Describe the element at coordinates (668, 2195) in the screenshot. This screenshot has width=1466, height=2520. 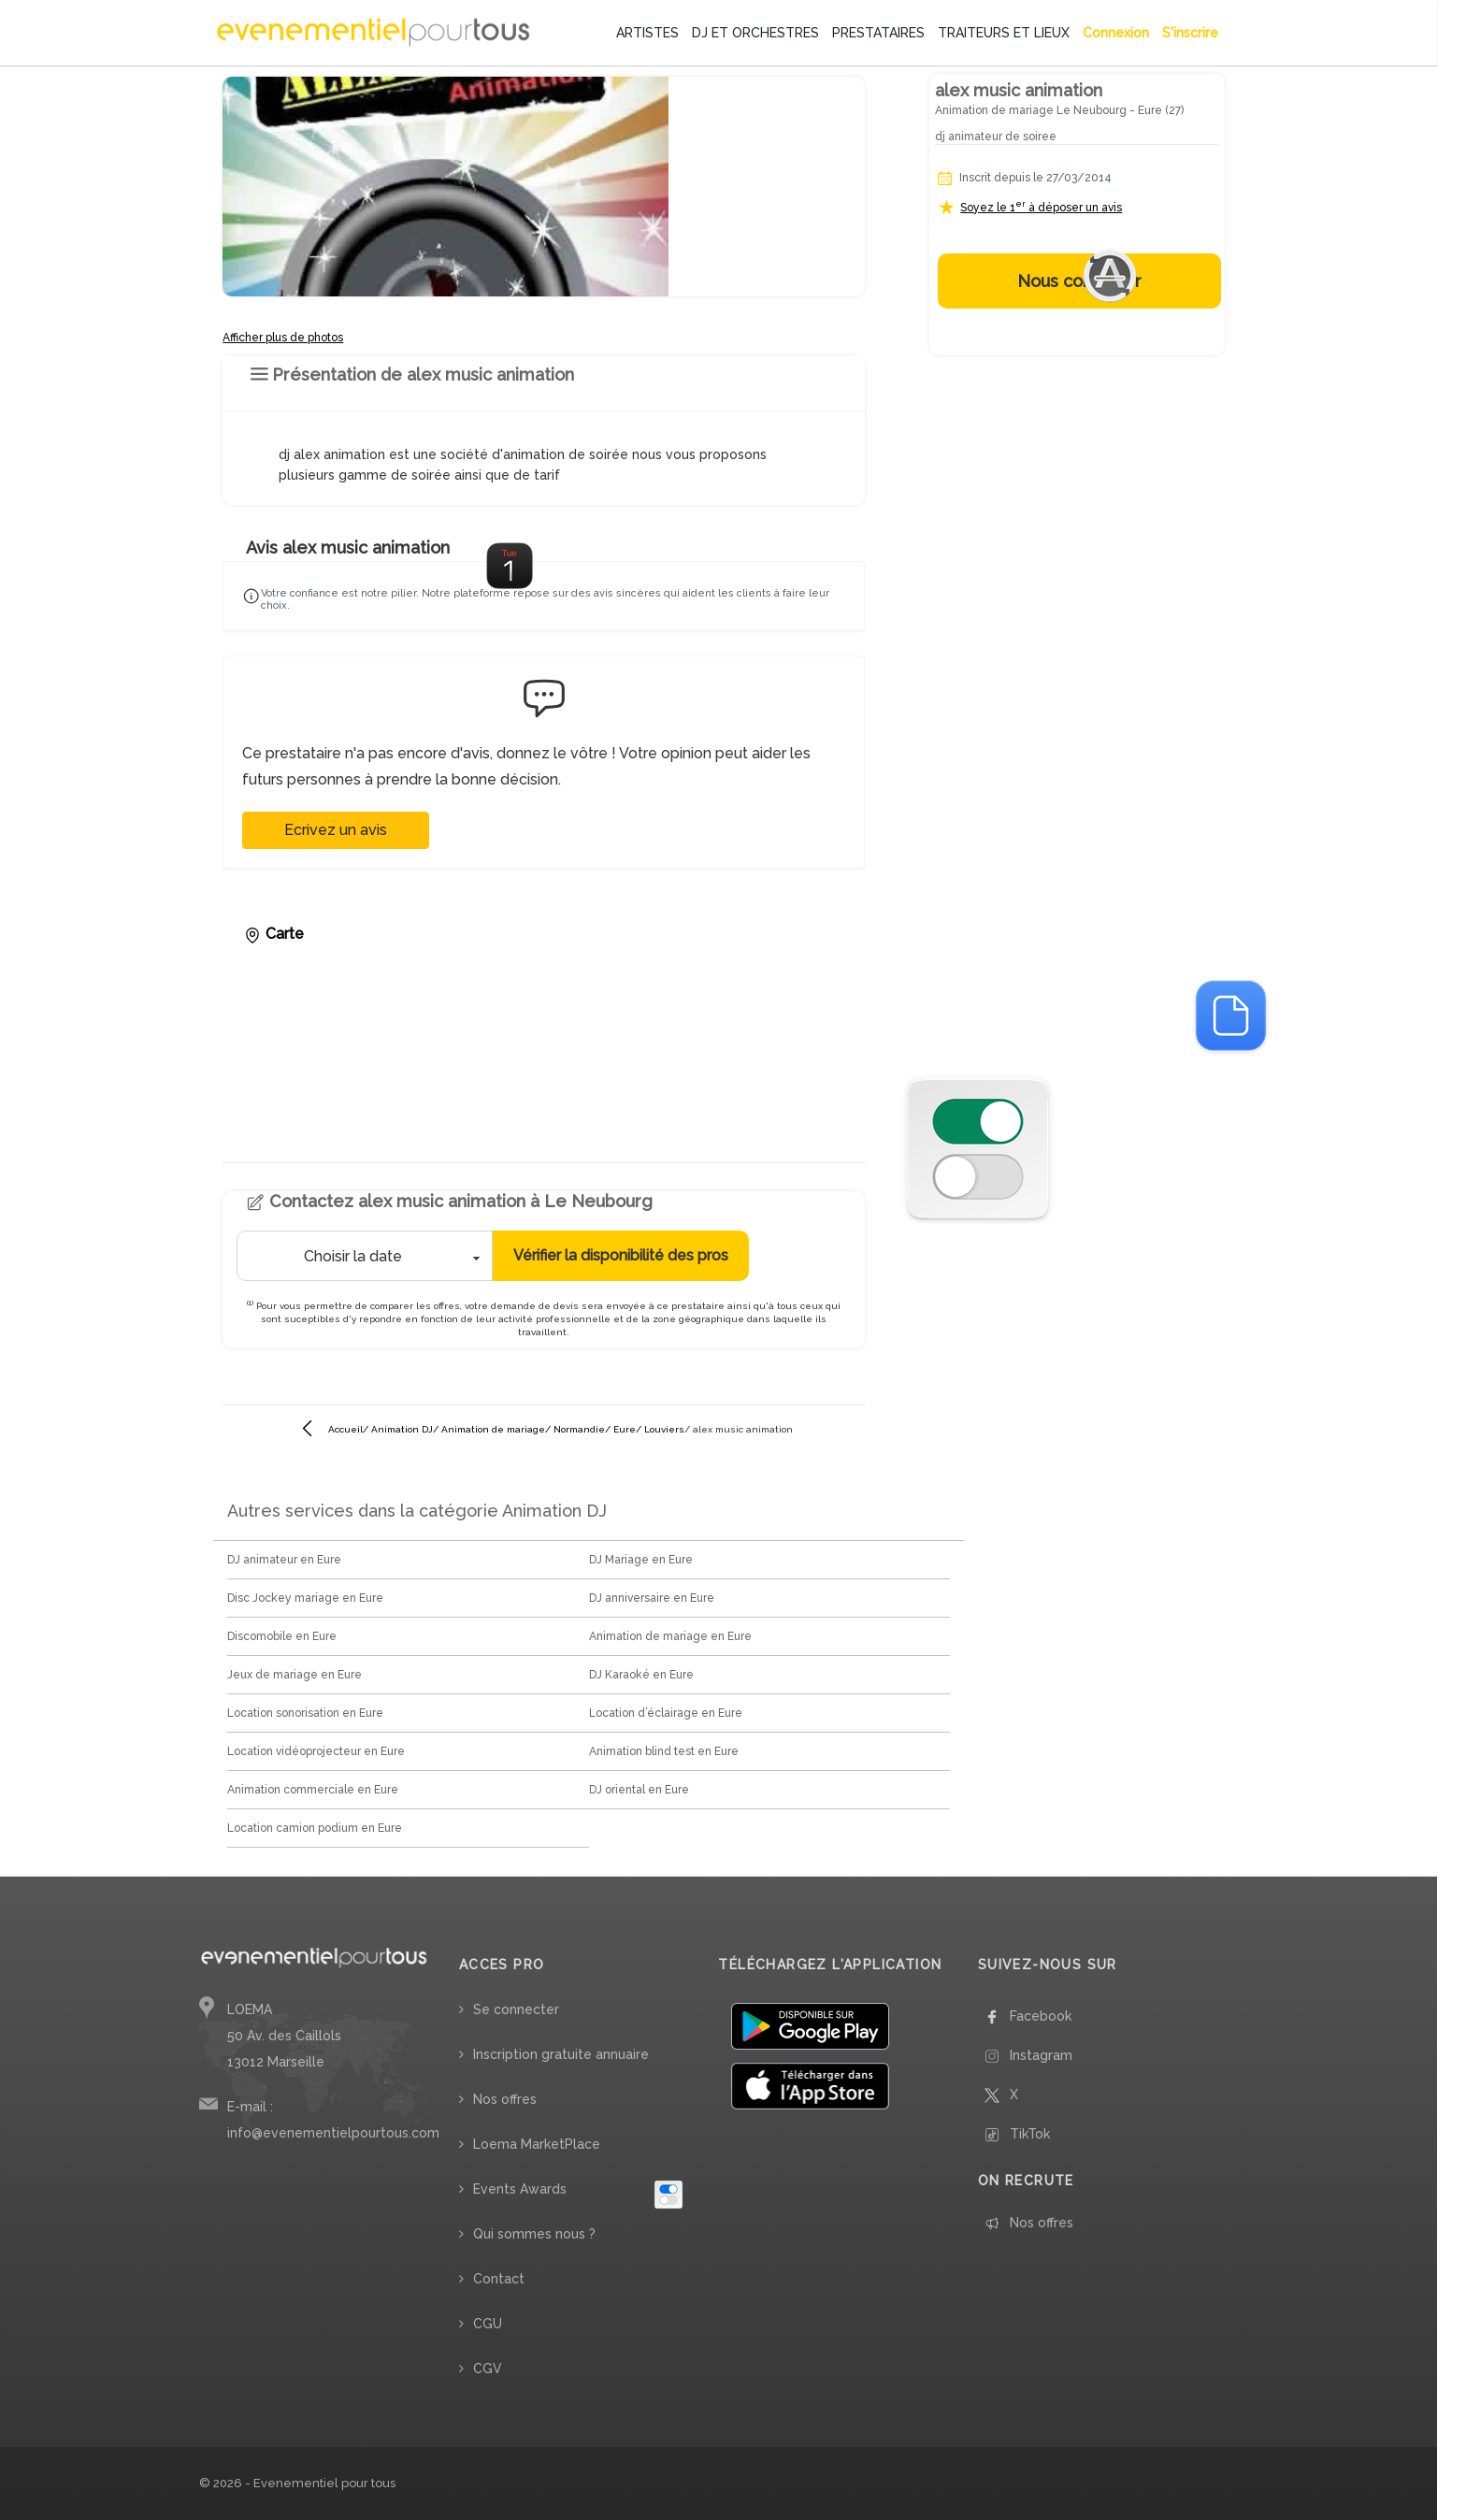
I see `open system settings or preferences` at that location.